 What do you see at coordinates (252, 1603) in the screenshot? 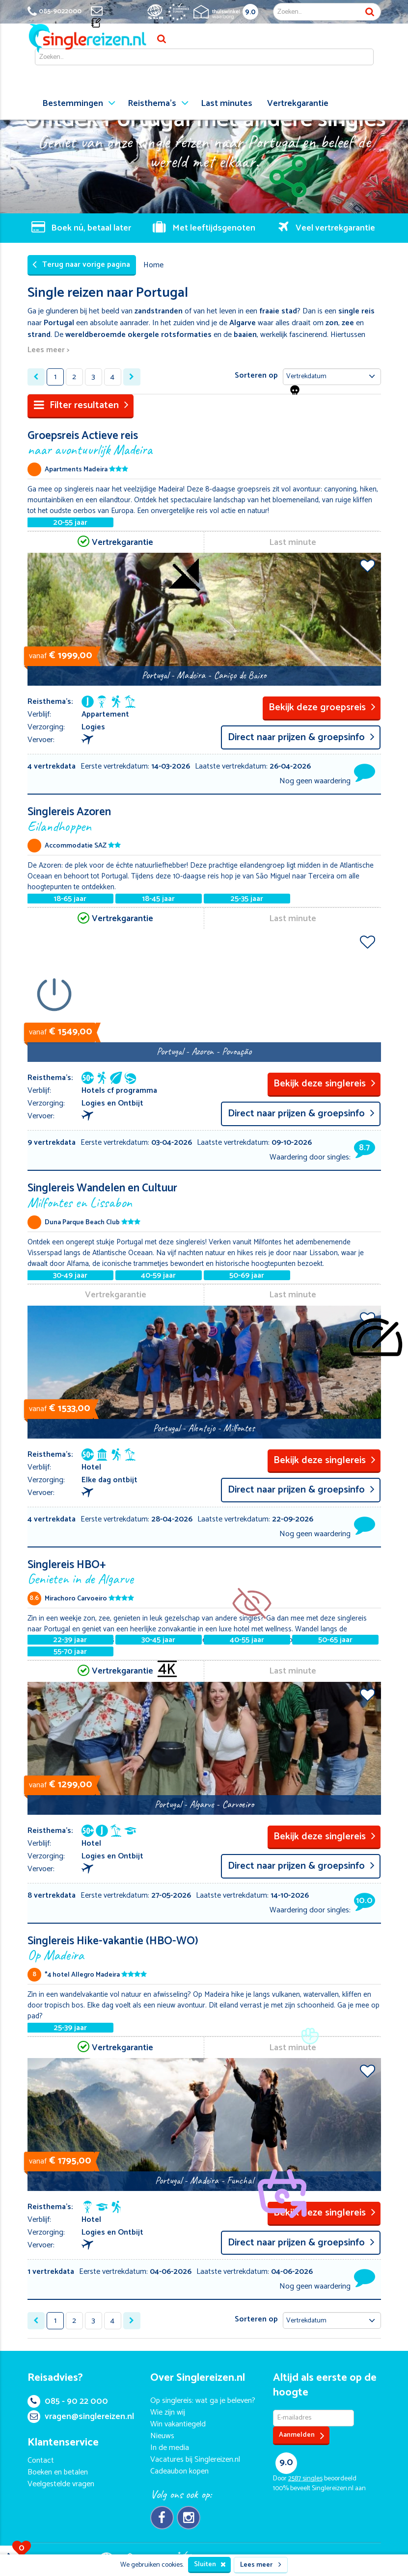
I see `hide password or sensitive content` at bounding box center [252, 1603].